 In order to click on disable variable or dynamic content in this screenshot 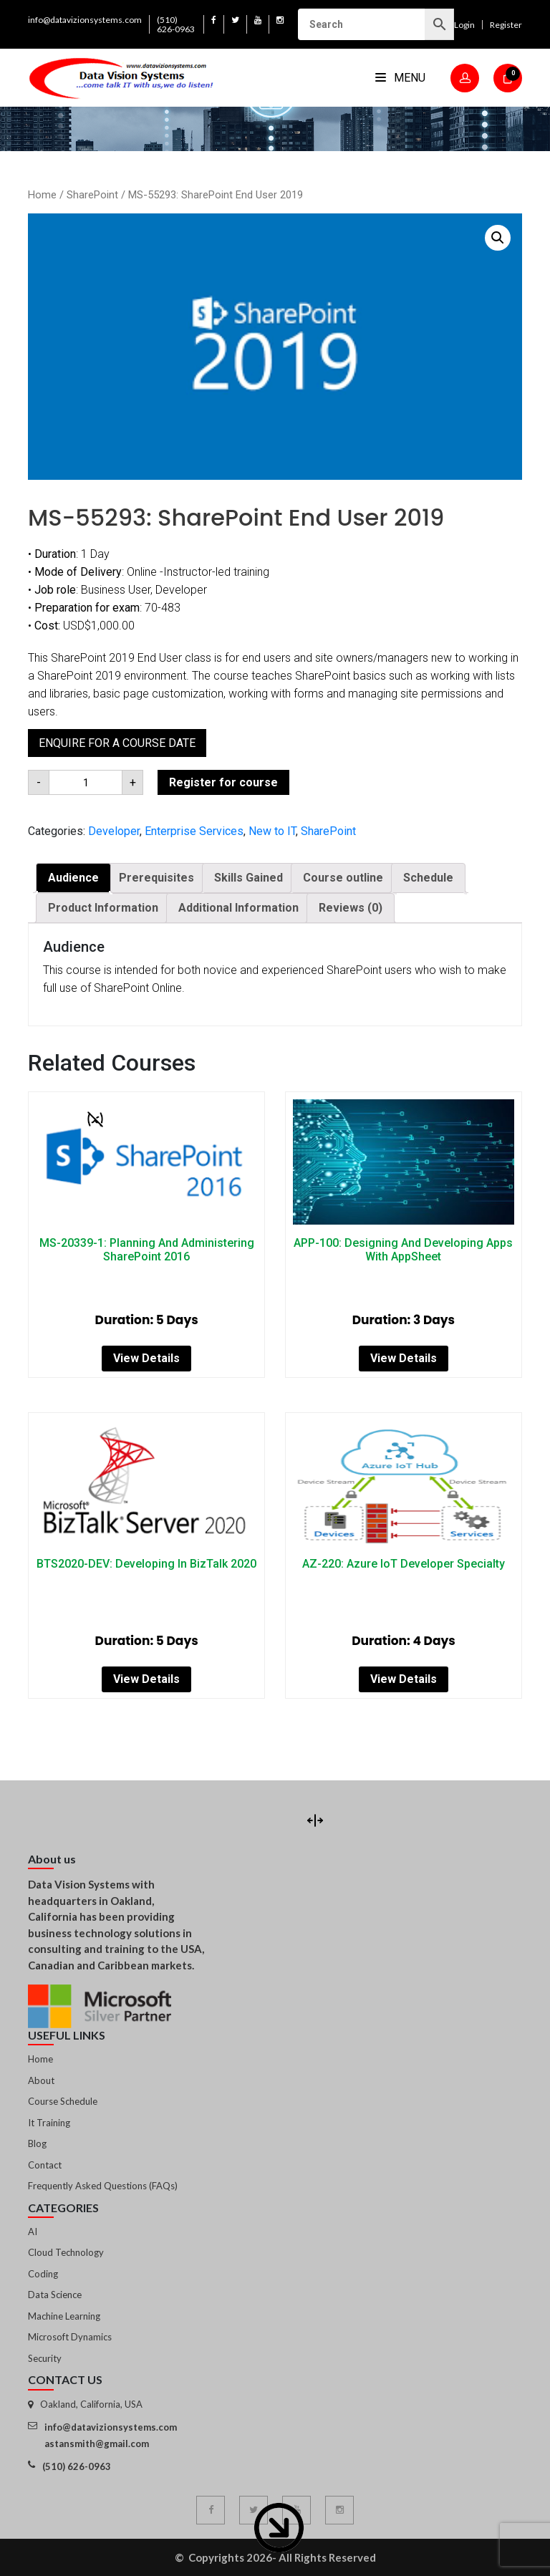, I will do `click(95, 1119)`.